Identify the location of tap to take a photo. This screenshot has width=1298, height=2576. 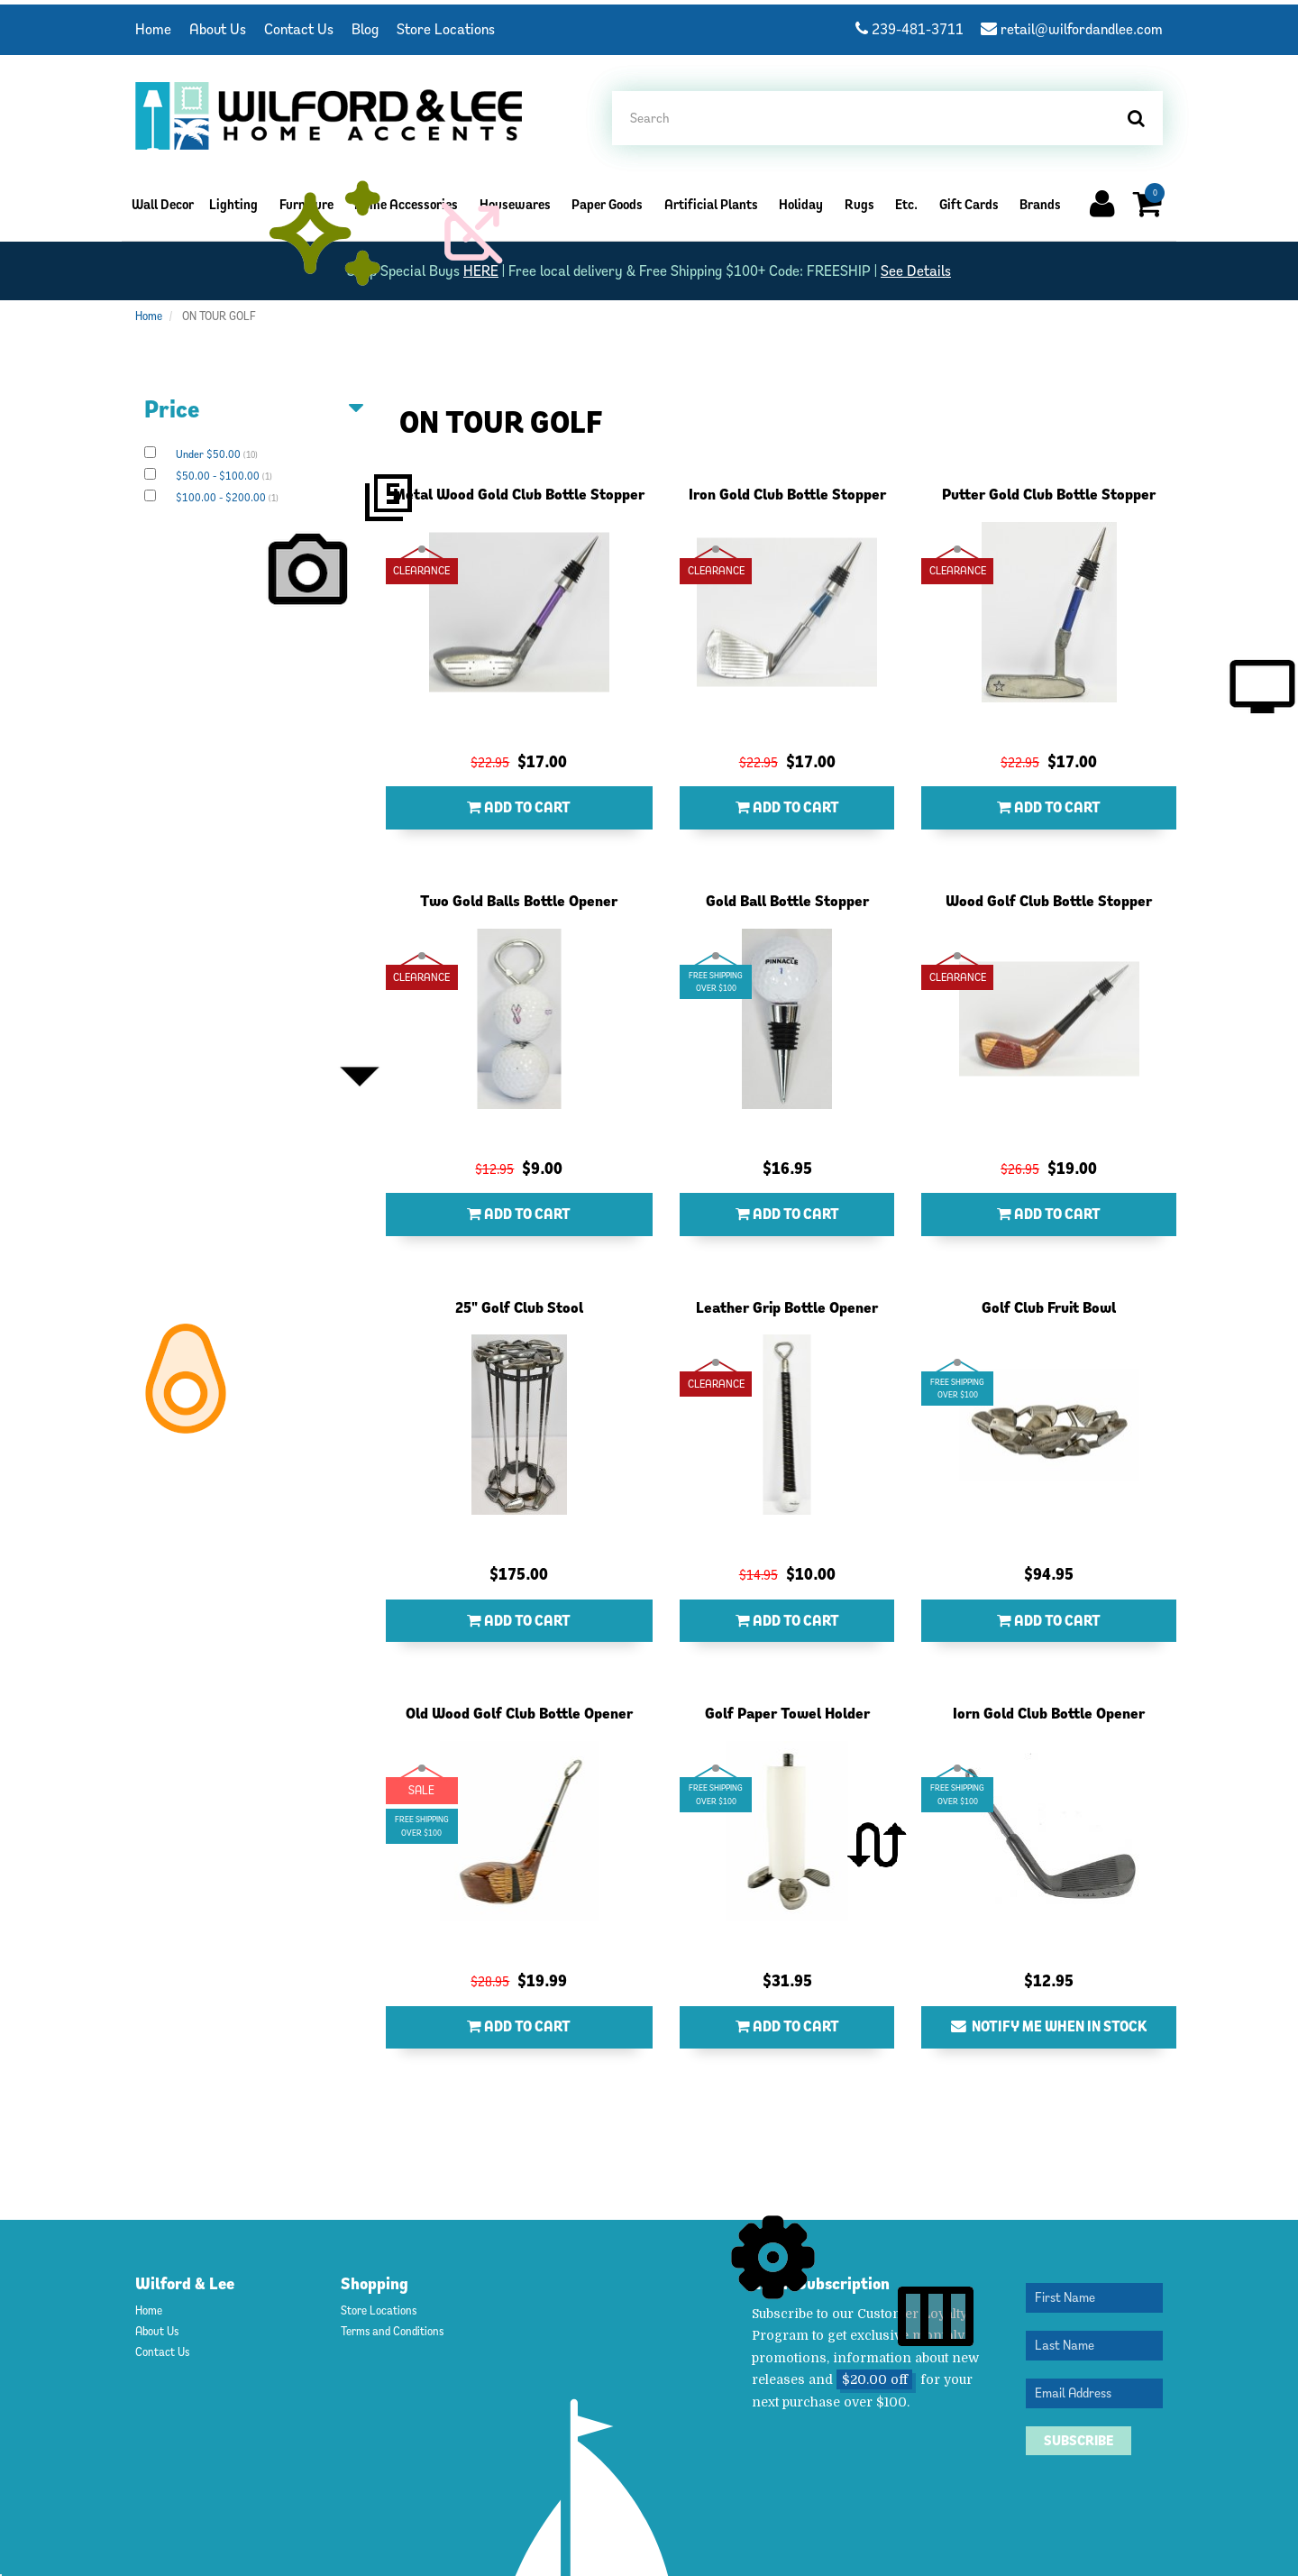
(307, 573).